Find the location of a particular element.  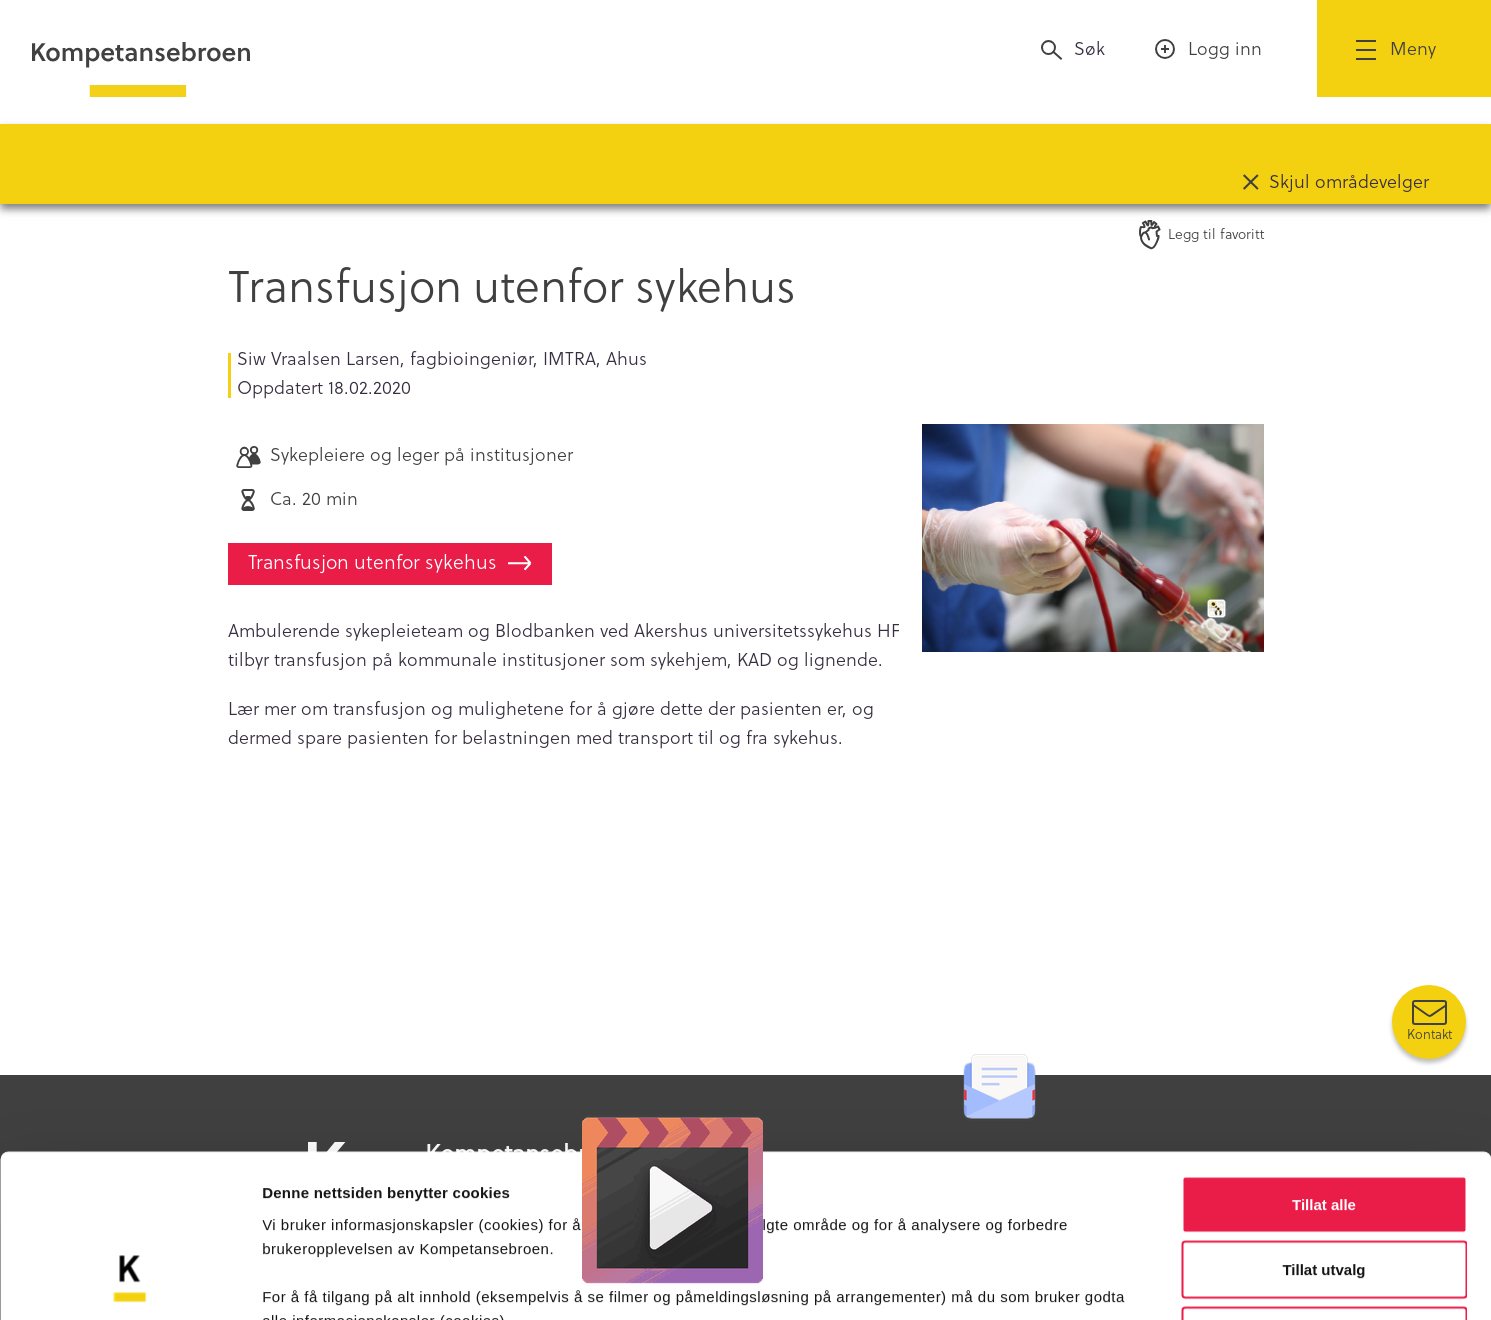

open gnome builder development environment is located at coordinates (1216, 608).